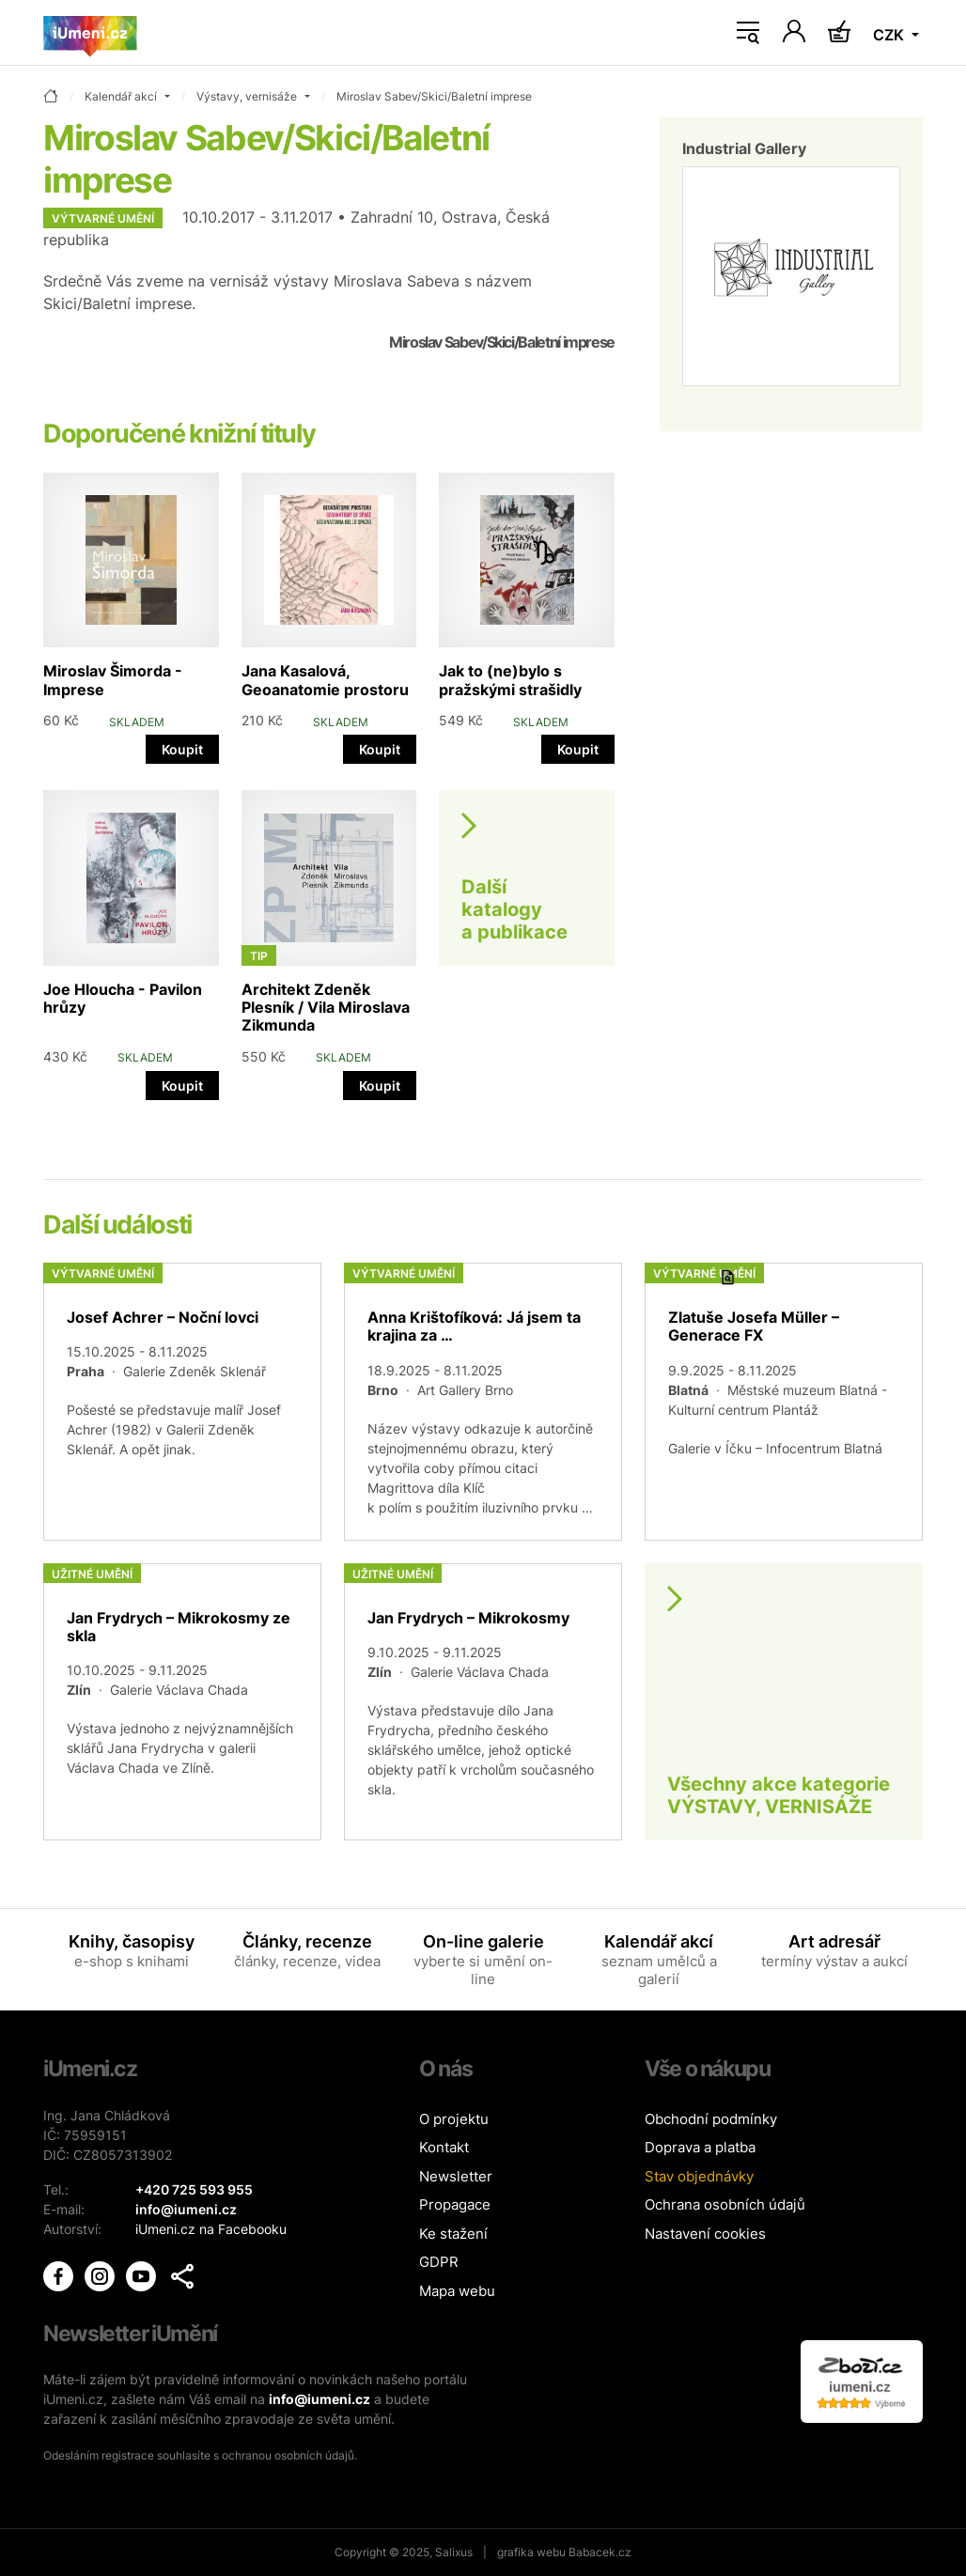 The height and width of the screenshot is (2576, 966). What do you see at coordinates (544, 551) in the screenshot?
I see `capricorn zodiac sign symbol` at bounding box center [544, 551].